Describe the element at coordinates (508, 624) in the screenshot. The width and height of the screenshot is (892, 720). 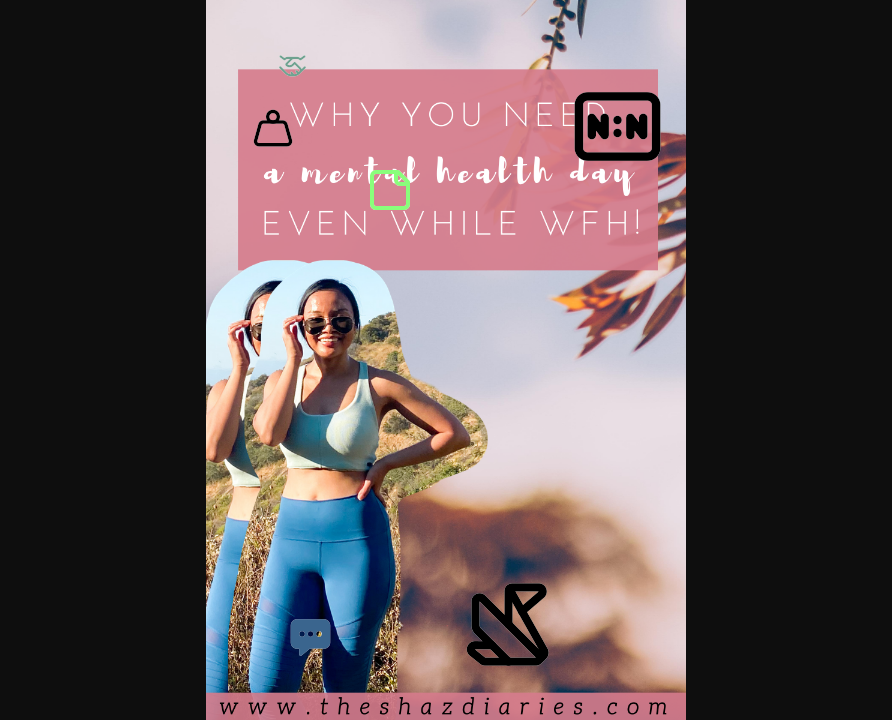
I see `access paper crafts or origami tutorials` at that location.